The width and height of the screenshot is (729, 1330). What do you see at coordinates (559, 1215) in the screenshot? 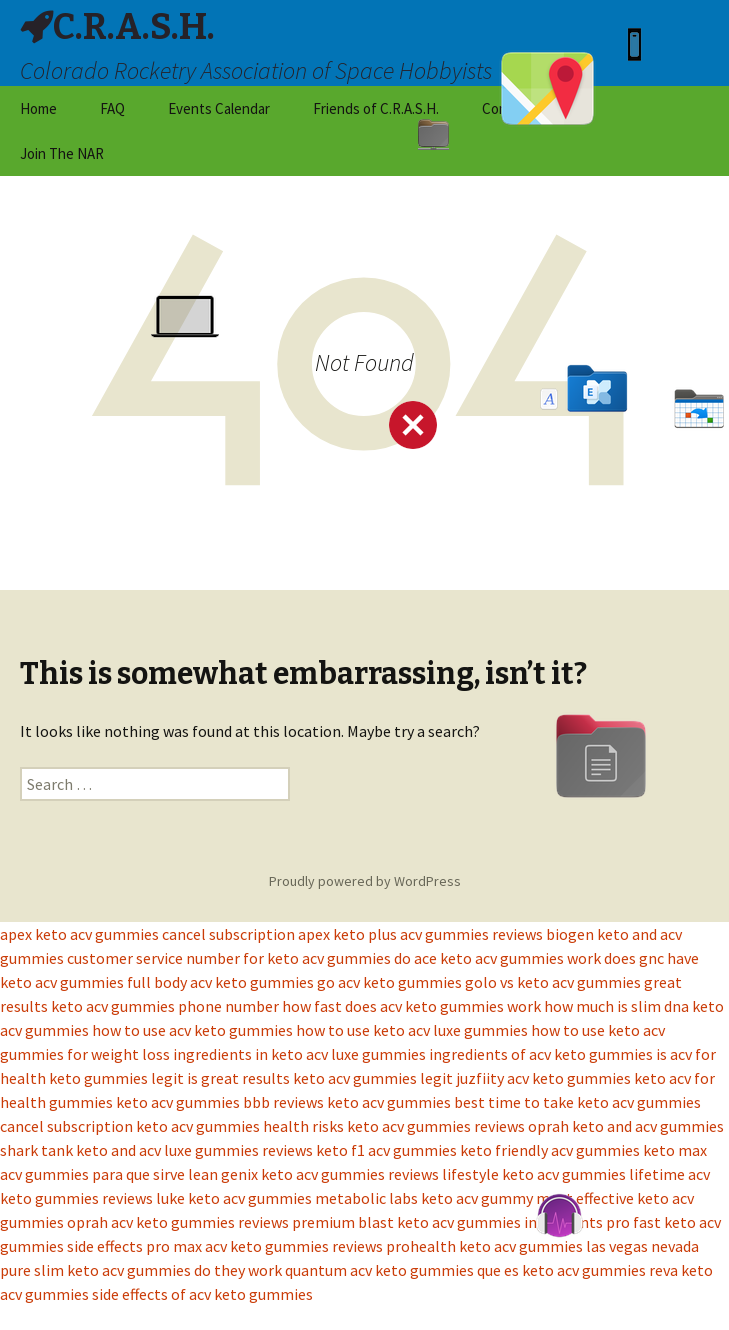
I see `audio output device connected` at bounding box center [559, 1215].